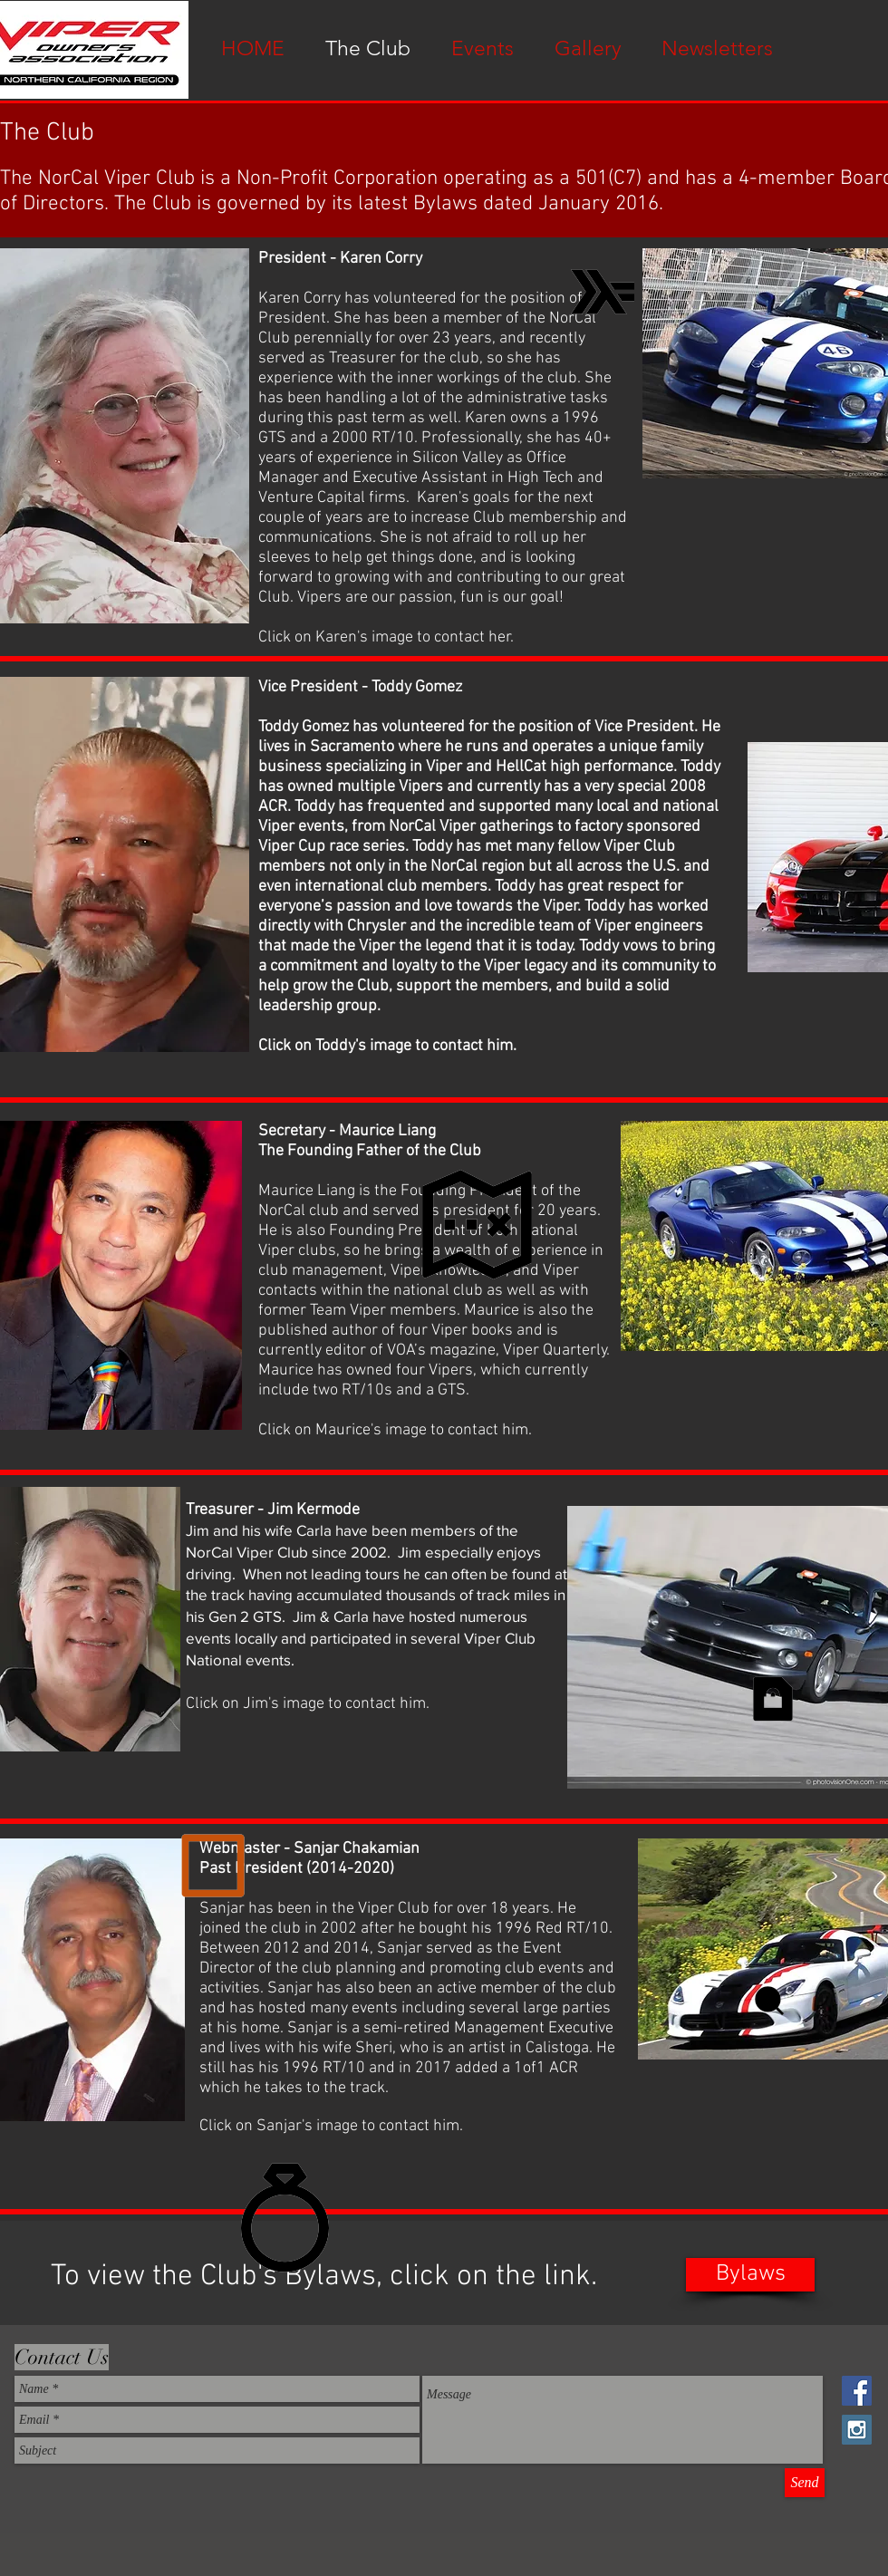 The width and height of the screenshot is (888, 2576). What do you see at coordinates (773, 1699) in the screenshot?
I see `access a password-protected file` at bounding box center [773, 1699].